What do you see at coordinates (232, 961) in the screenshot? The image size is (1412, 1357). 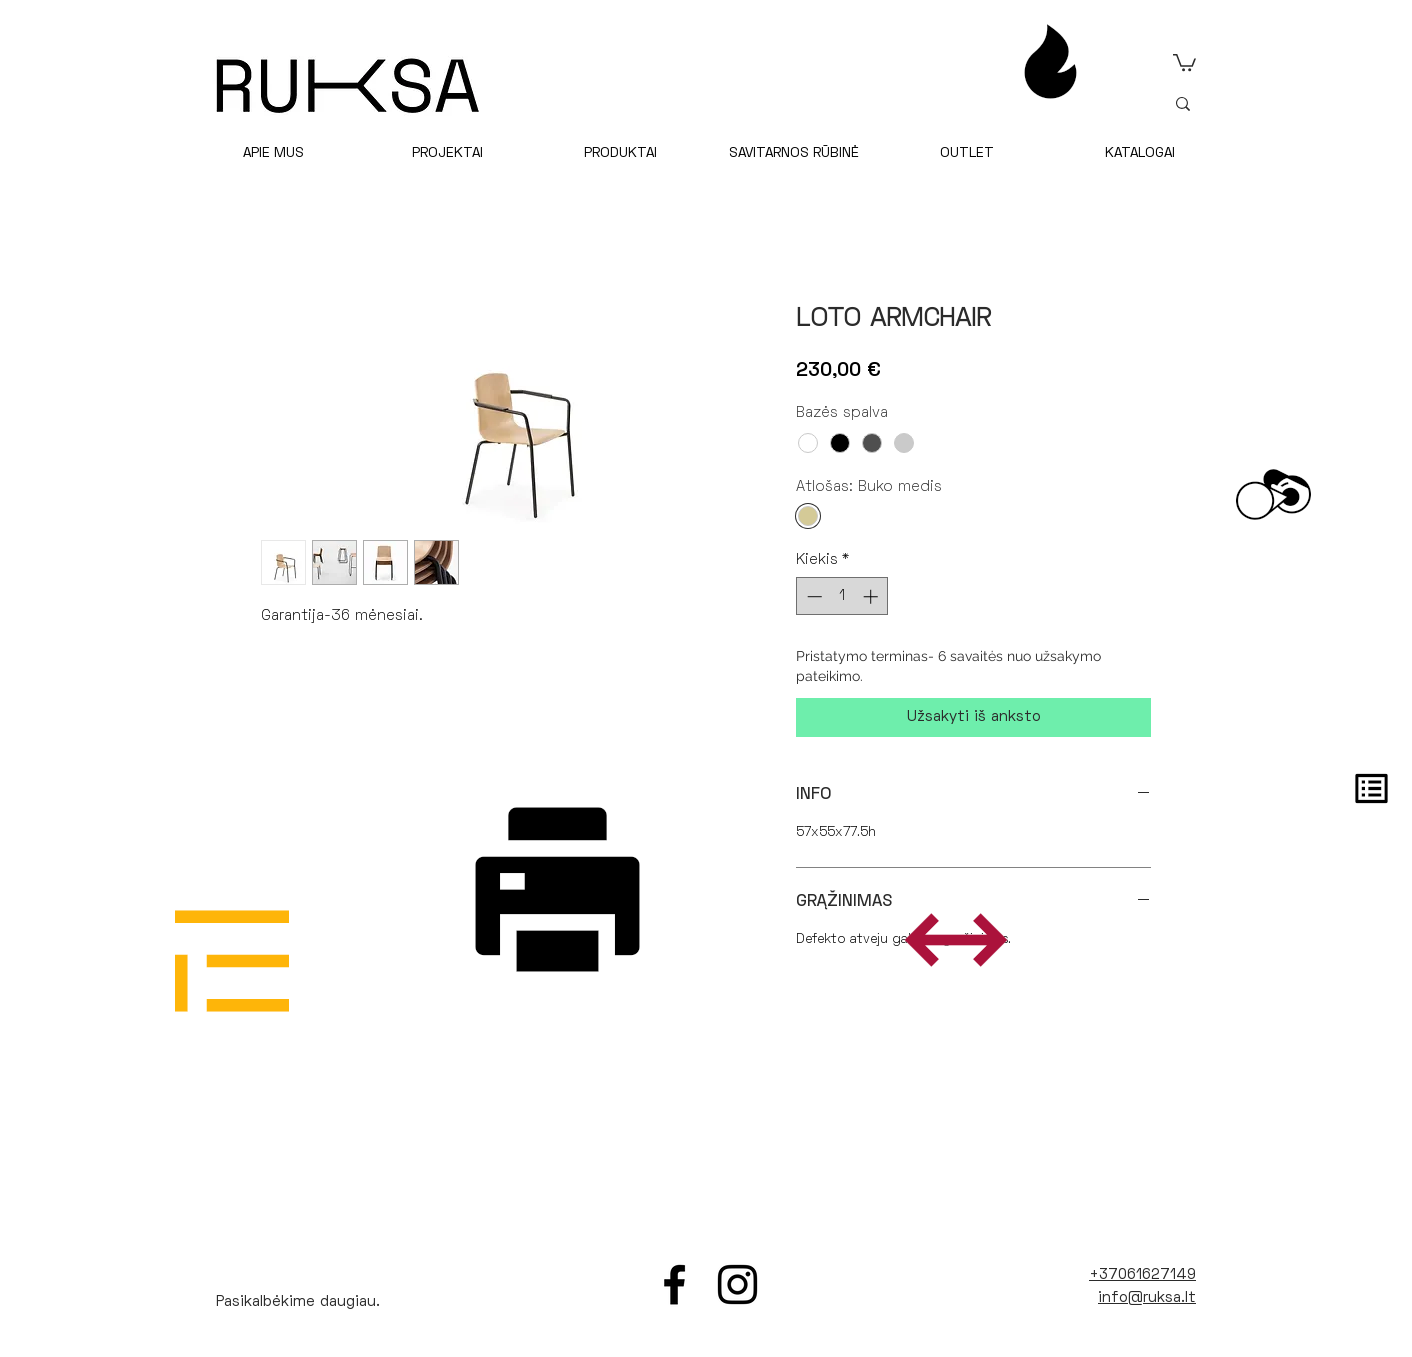 I see `insert a block quote` at bounding box center [232, 961].